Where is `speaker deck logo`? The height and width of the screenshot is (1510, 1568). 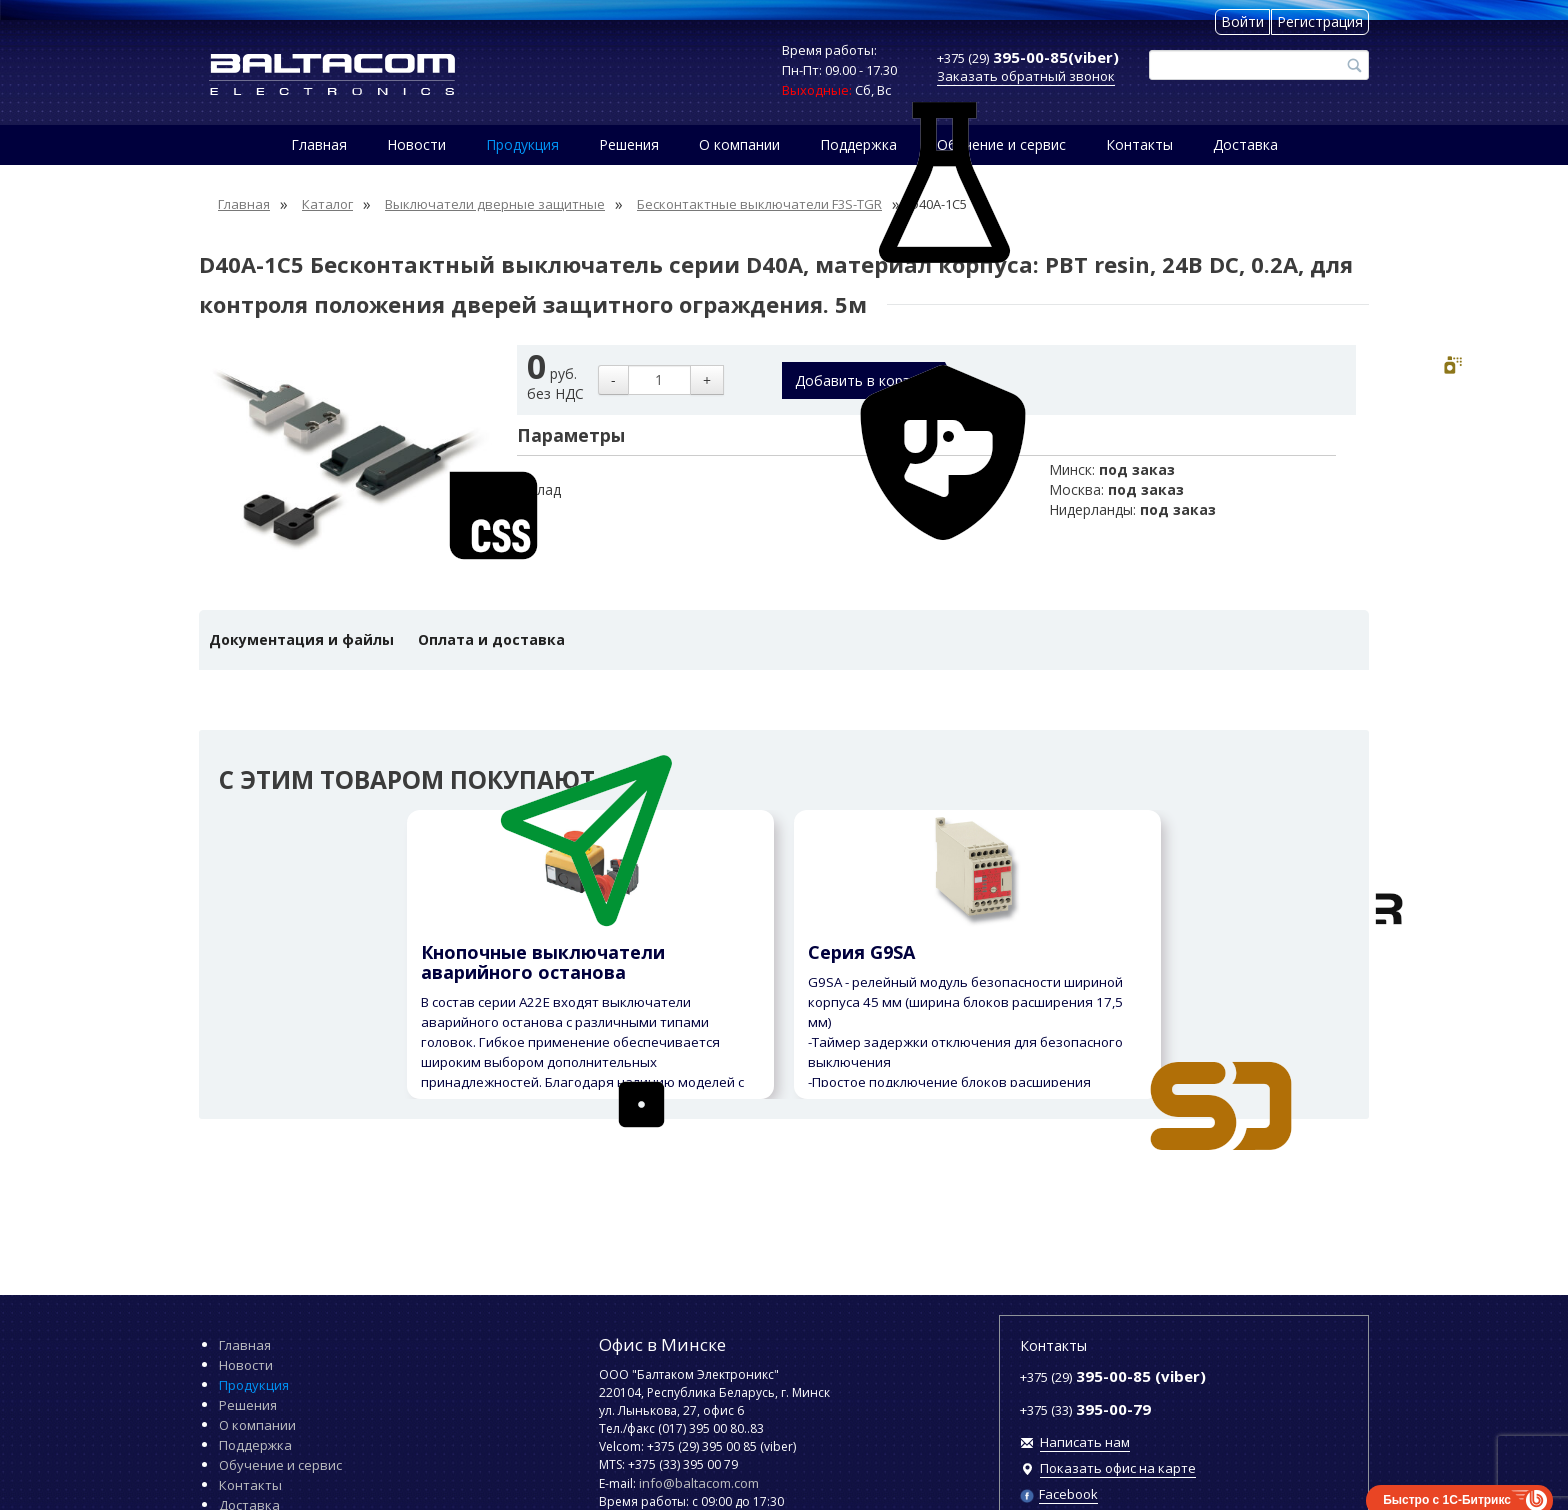
speaker deck logo is located at coordinates (1221, 1106).